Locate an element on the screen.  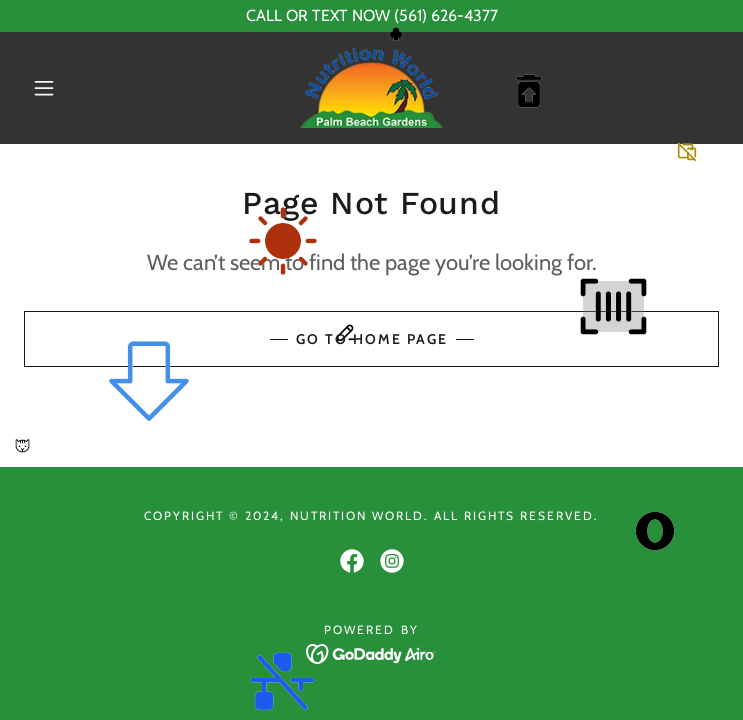
restore a deleted item from trash is located at coordinates (529, 91).